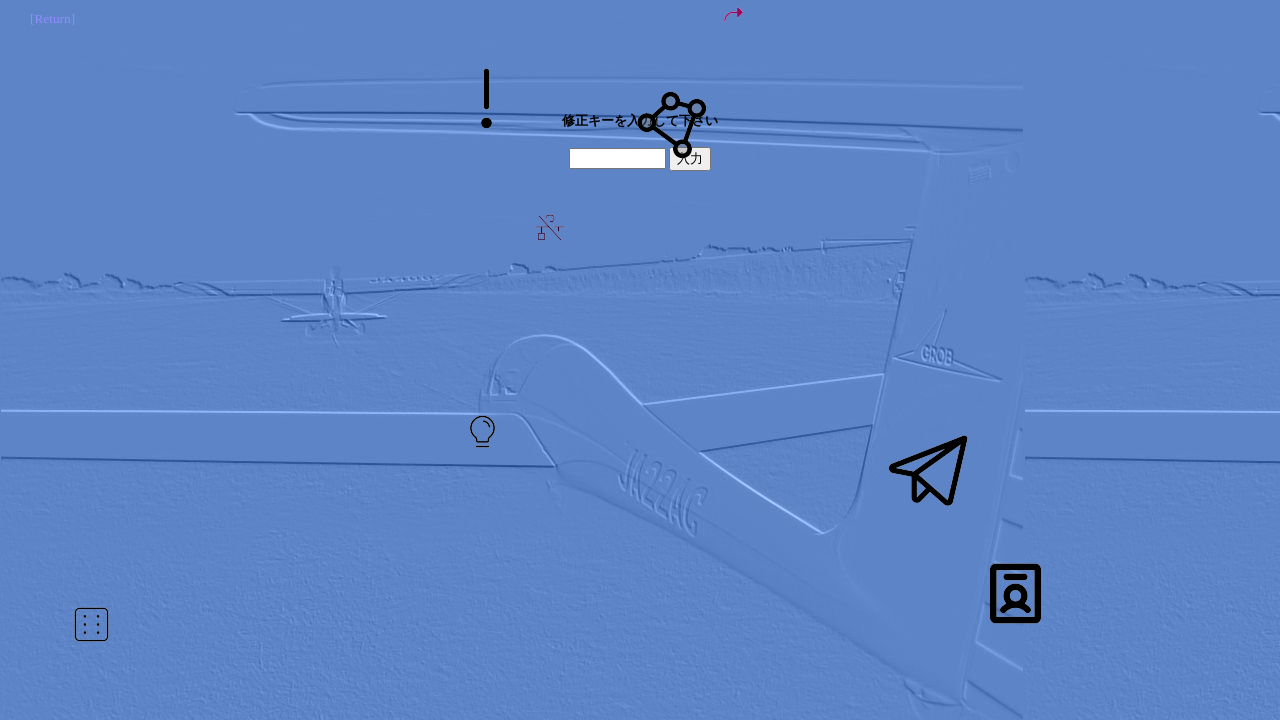 This screenshot has width=1280, height=720. What do you see at coordinates (550, 228) in the screenshot?
I see `network connection unavailable or disabled` at bounding box center [550, 228].